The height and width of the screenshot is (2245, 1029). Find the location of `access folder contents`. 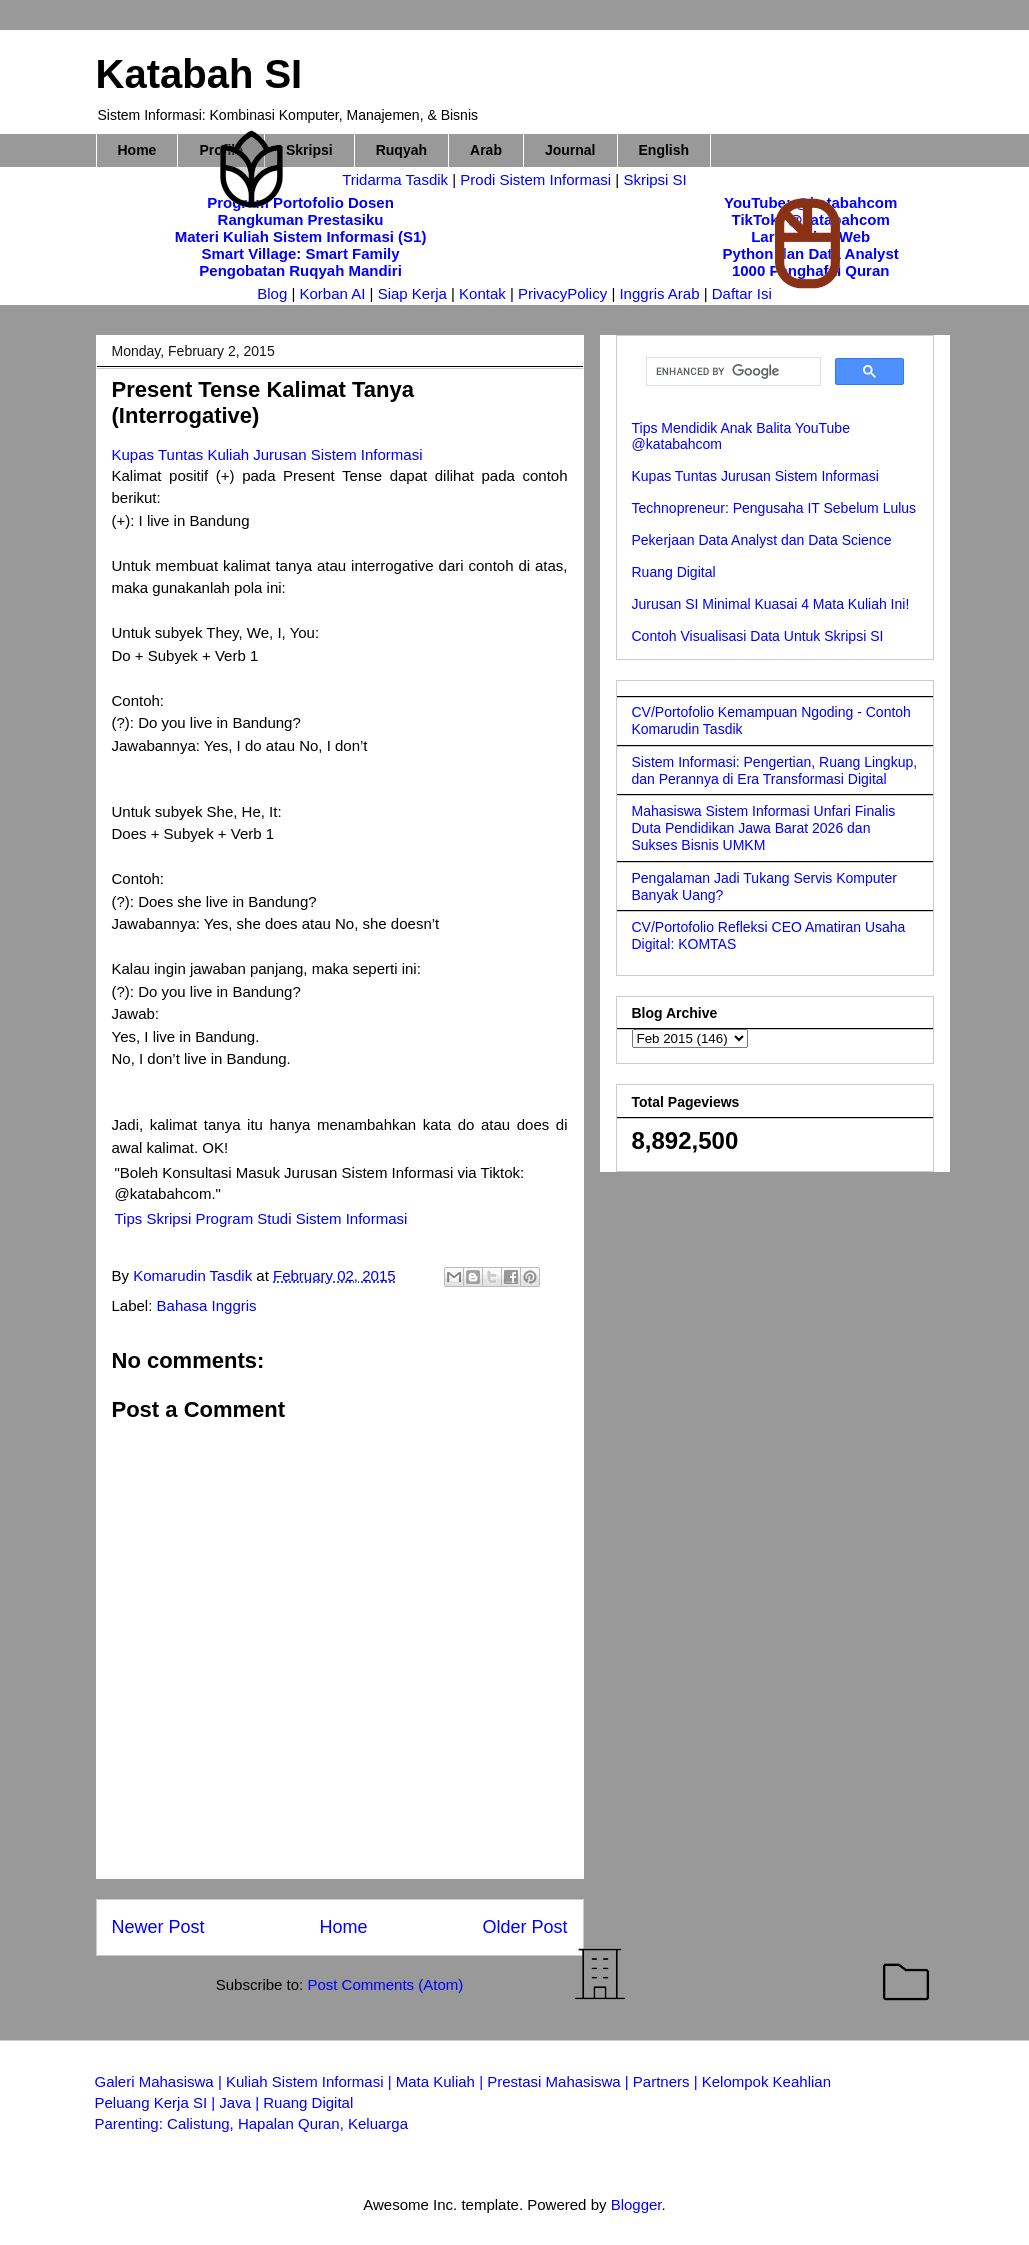

access folder contents is located at coordinates (906, 1981).